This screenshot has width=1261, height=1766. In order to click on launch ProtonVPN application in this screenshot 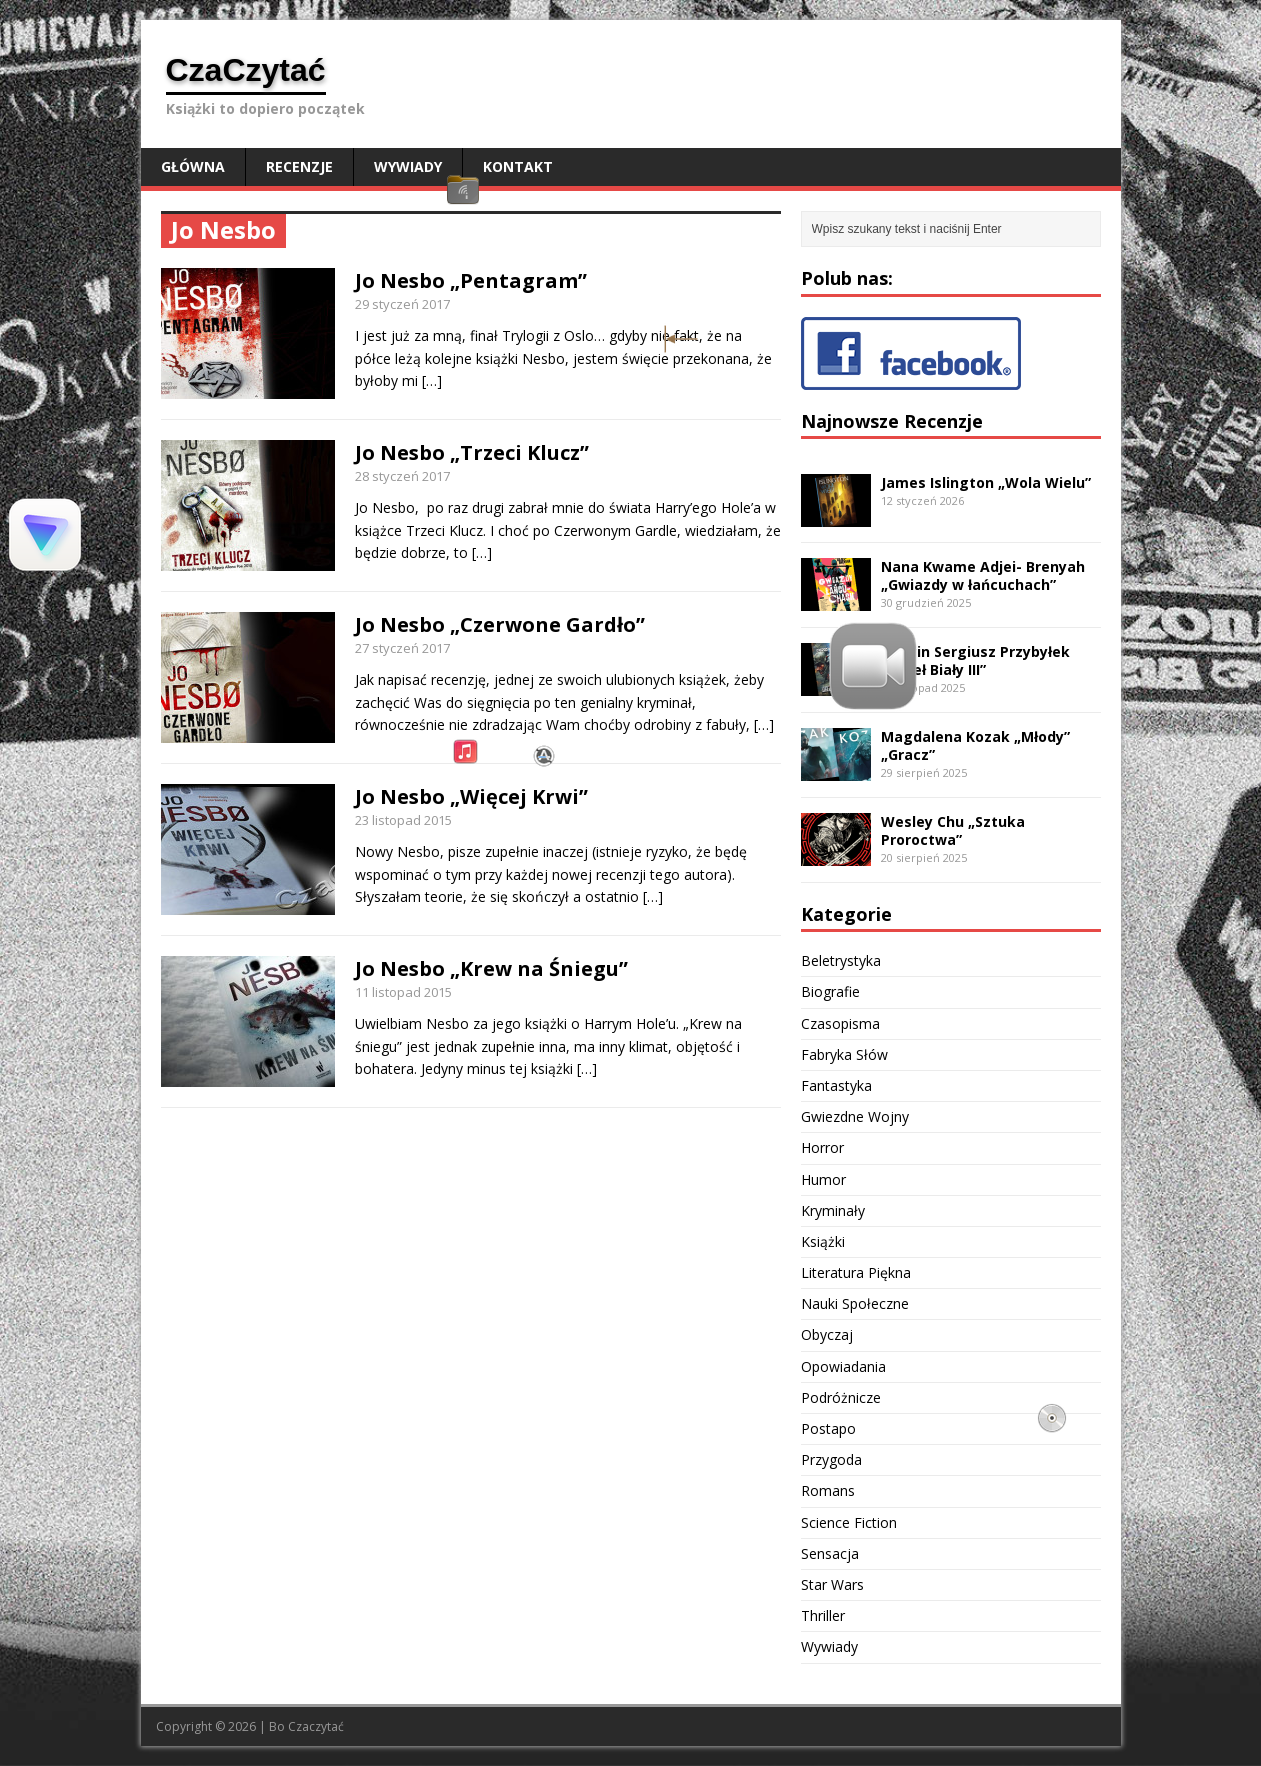, I will do `click(45, 536)`.